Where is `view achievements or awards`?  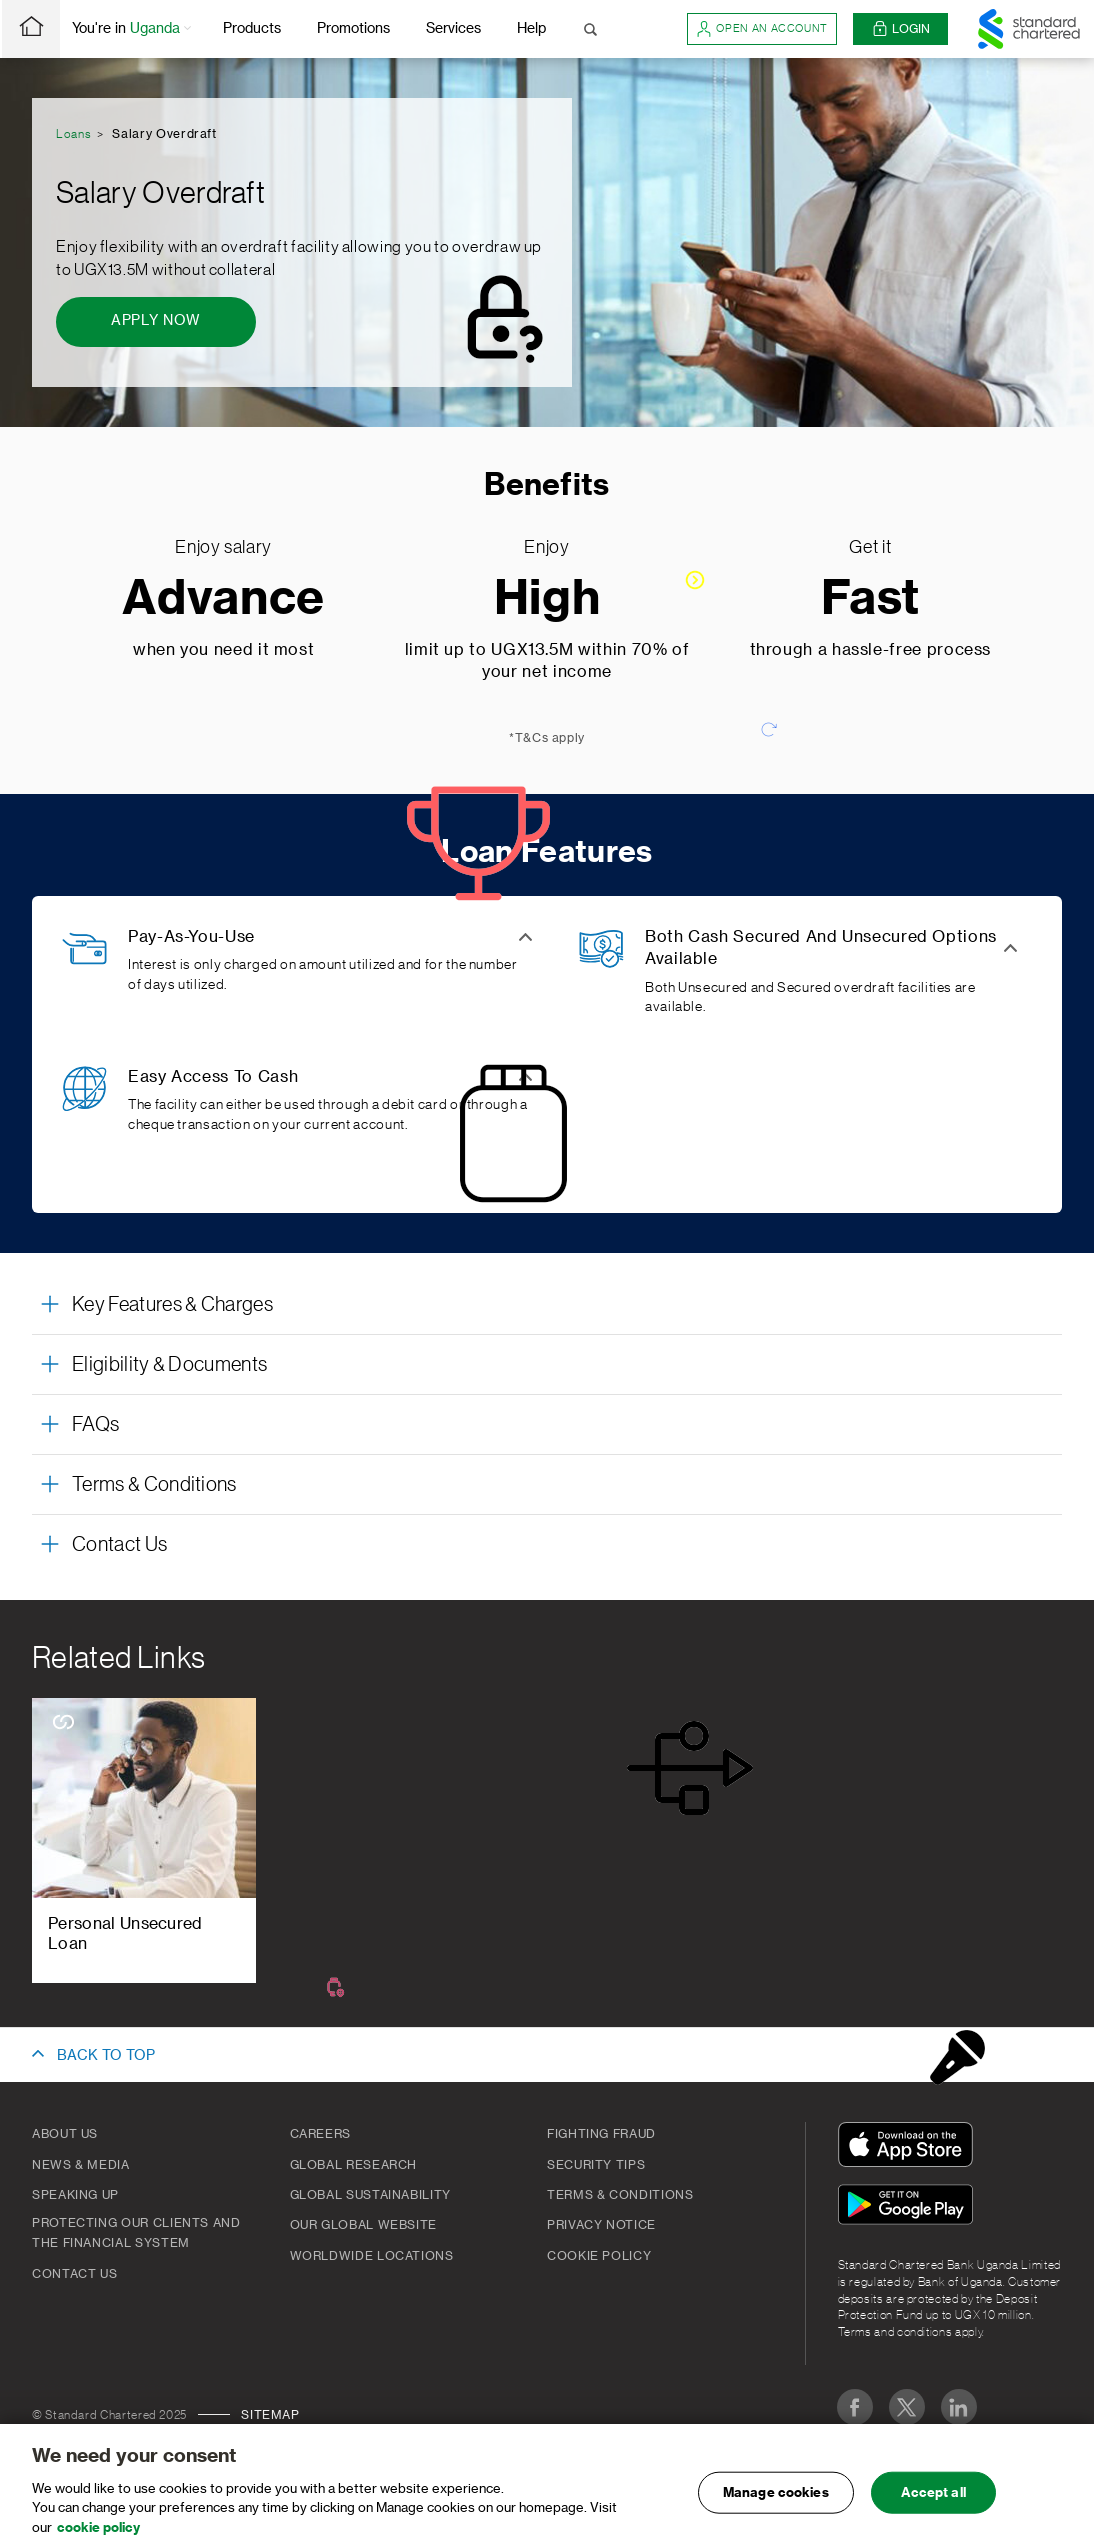
view achievements or awards is located at coordinates (478, 838).